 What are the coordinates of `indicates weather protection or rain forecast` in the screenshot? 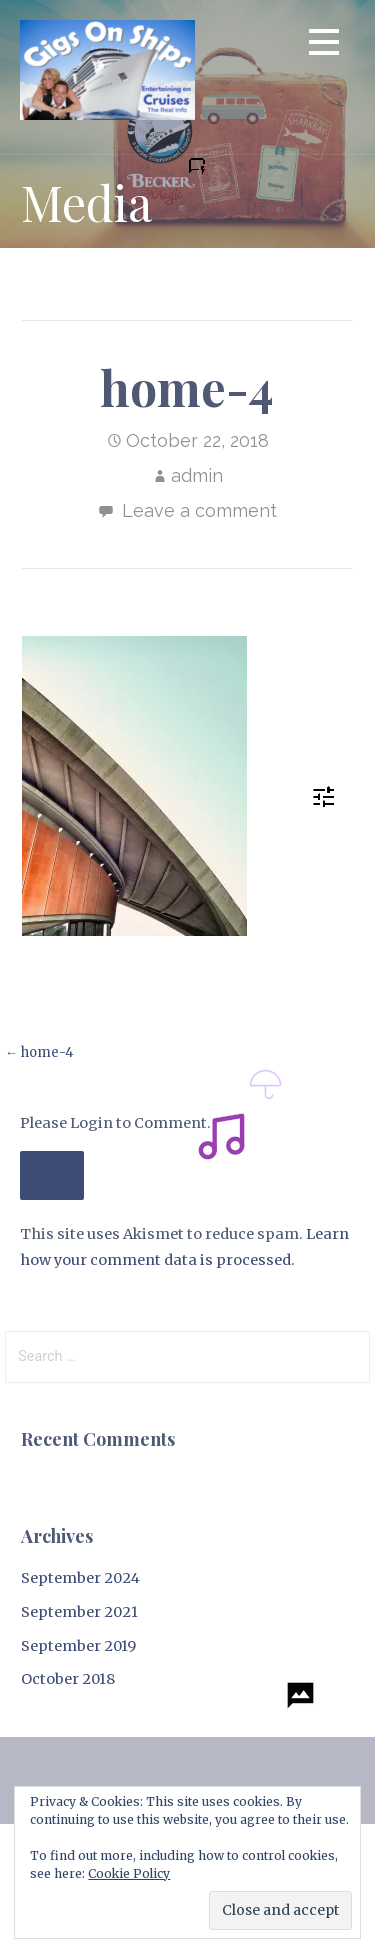 It's located at (265, 1084).